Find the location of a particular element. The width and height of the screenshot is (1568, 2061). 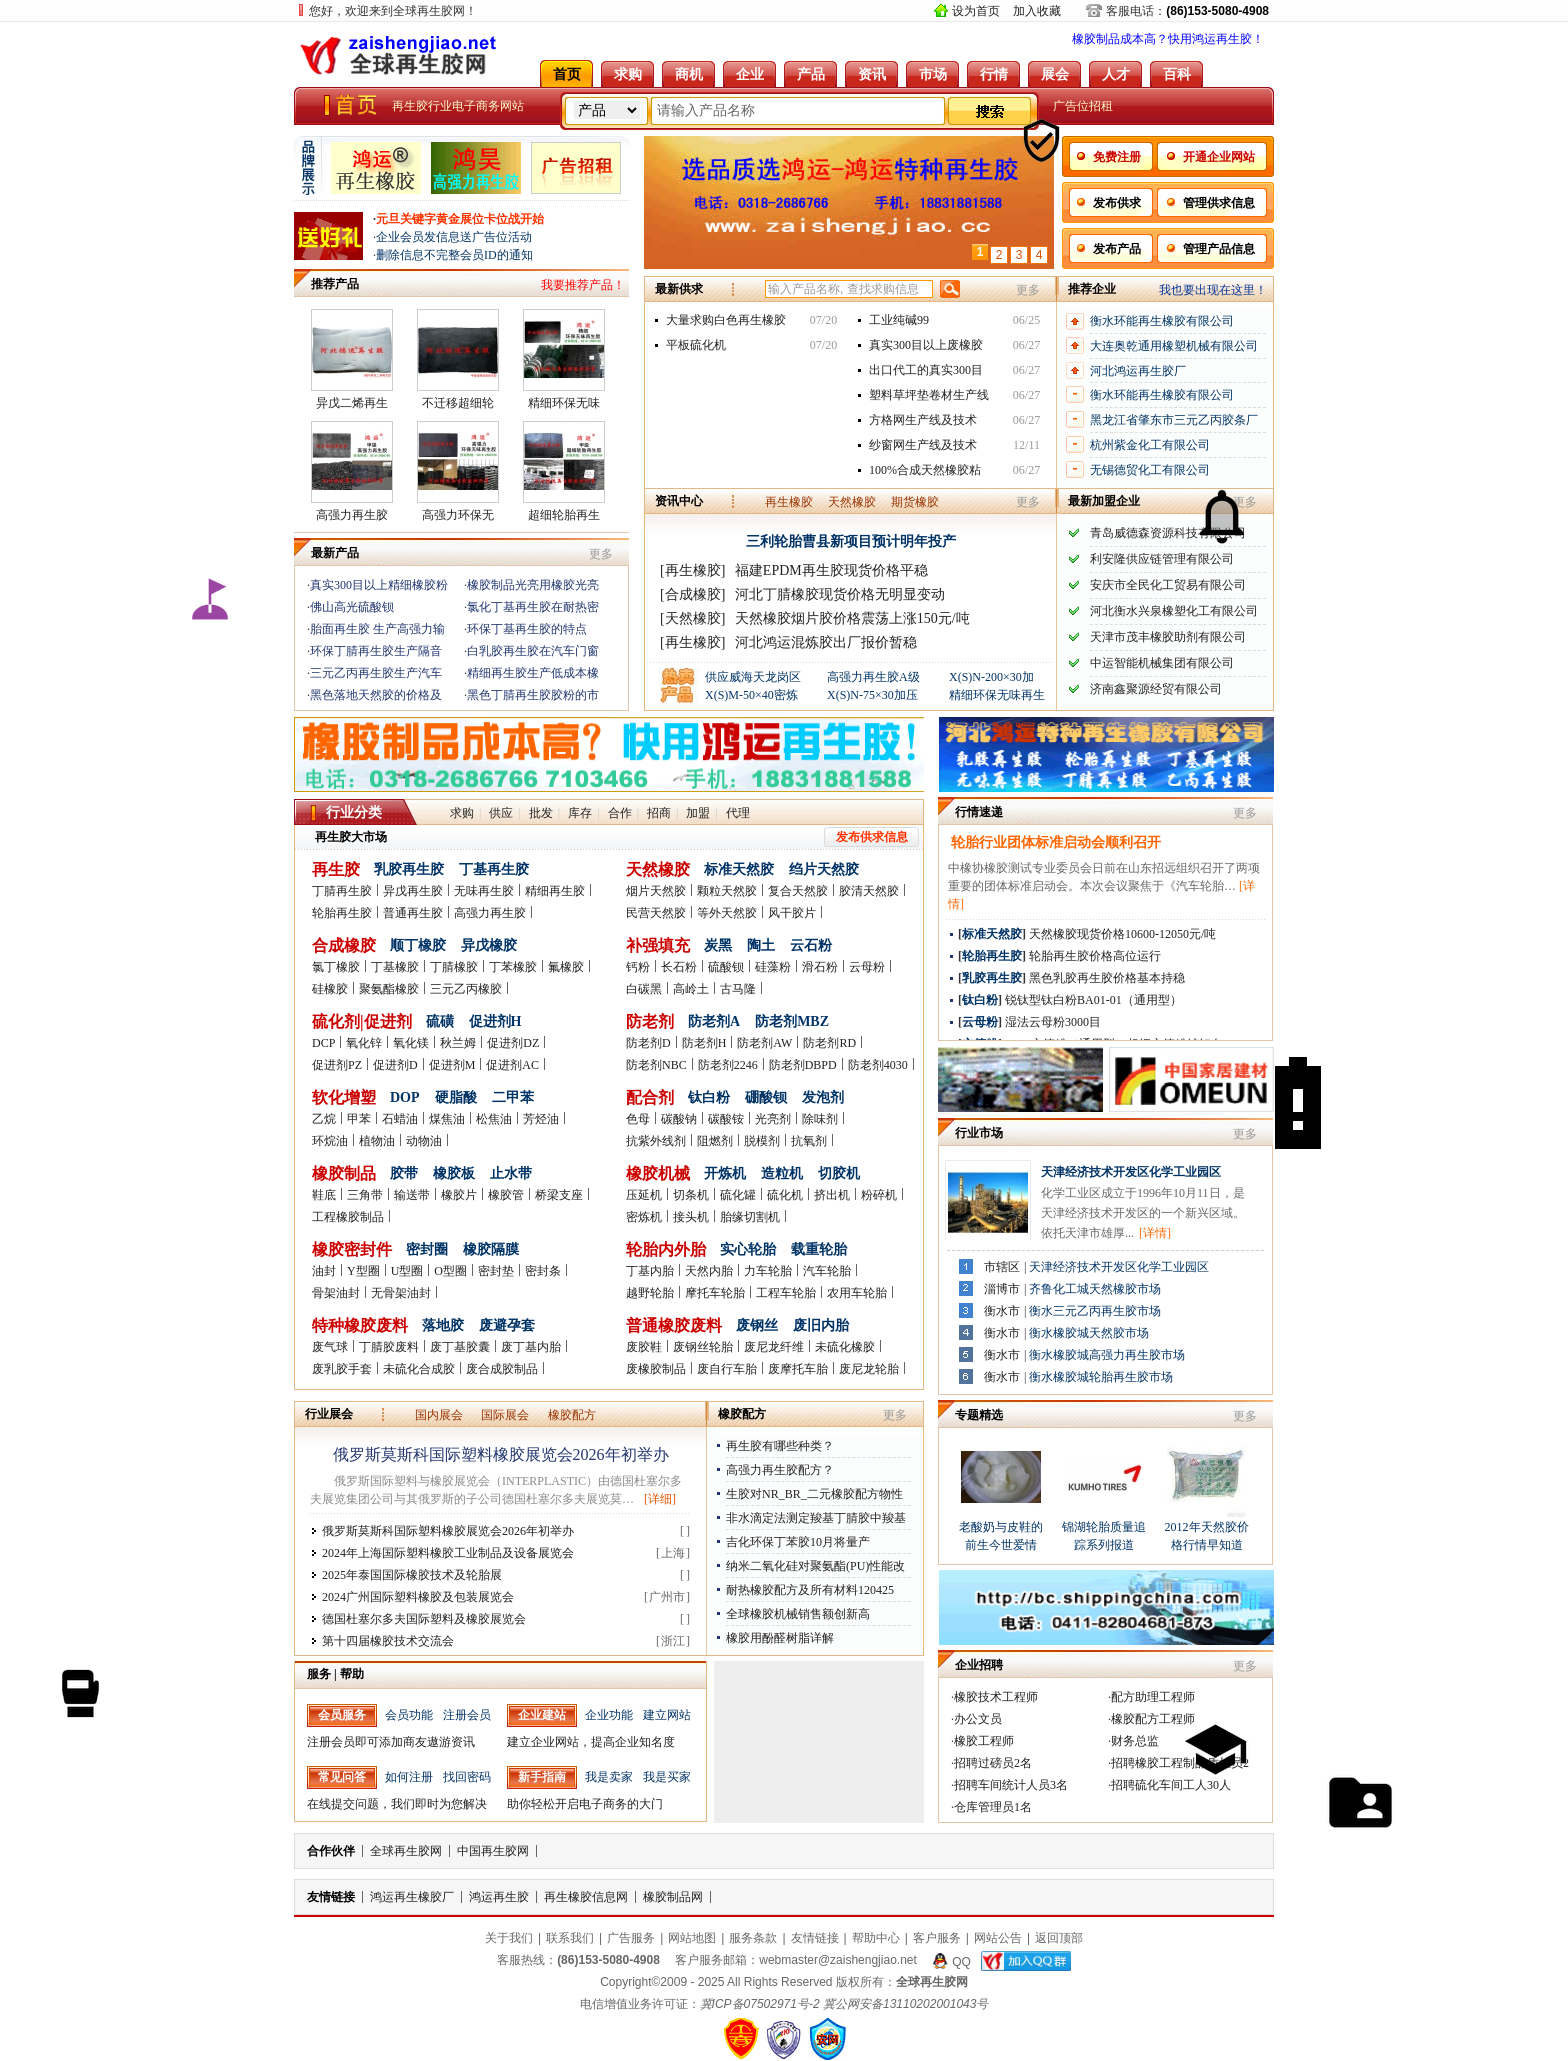

indicates a verified or trusted user account is located at coordinates (1041, 140).